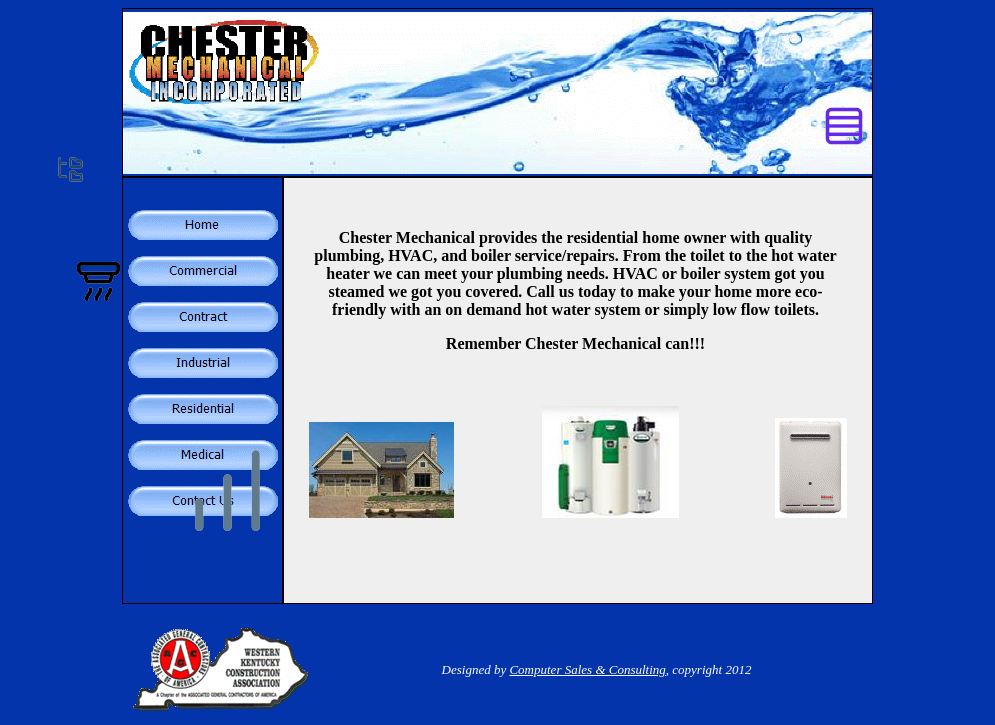 Image resolution: width=995 pixels, height=725 pixels. What do you see at coordinates (844, 126) in the screenshot?
I see `switch to list view` at bounding box center [844, 126].